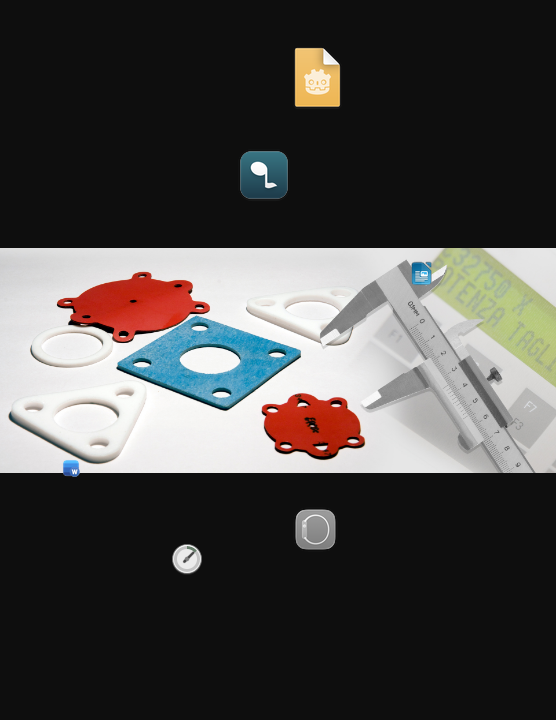  Describe the element at coordinates (317, 78) in the screenshot. I see `godot engine resource file` at that location.